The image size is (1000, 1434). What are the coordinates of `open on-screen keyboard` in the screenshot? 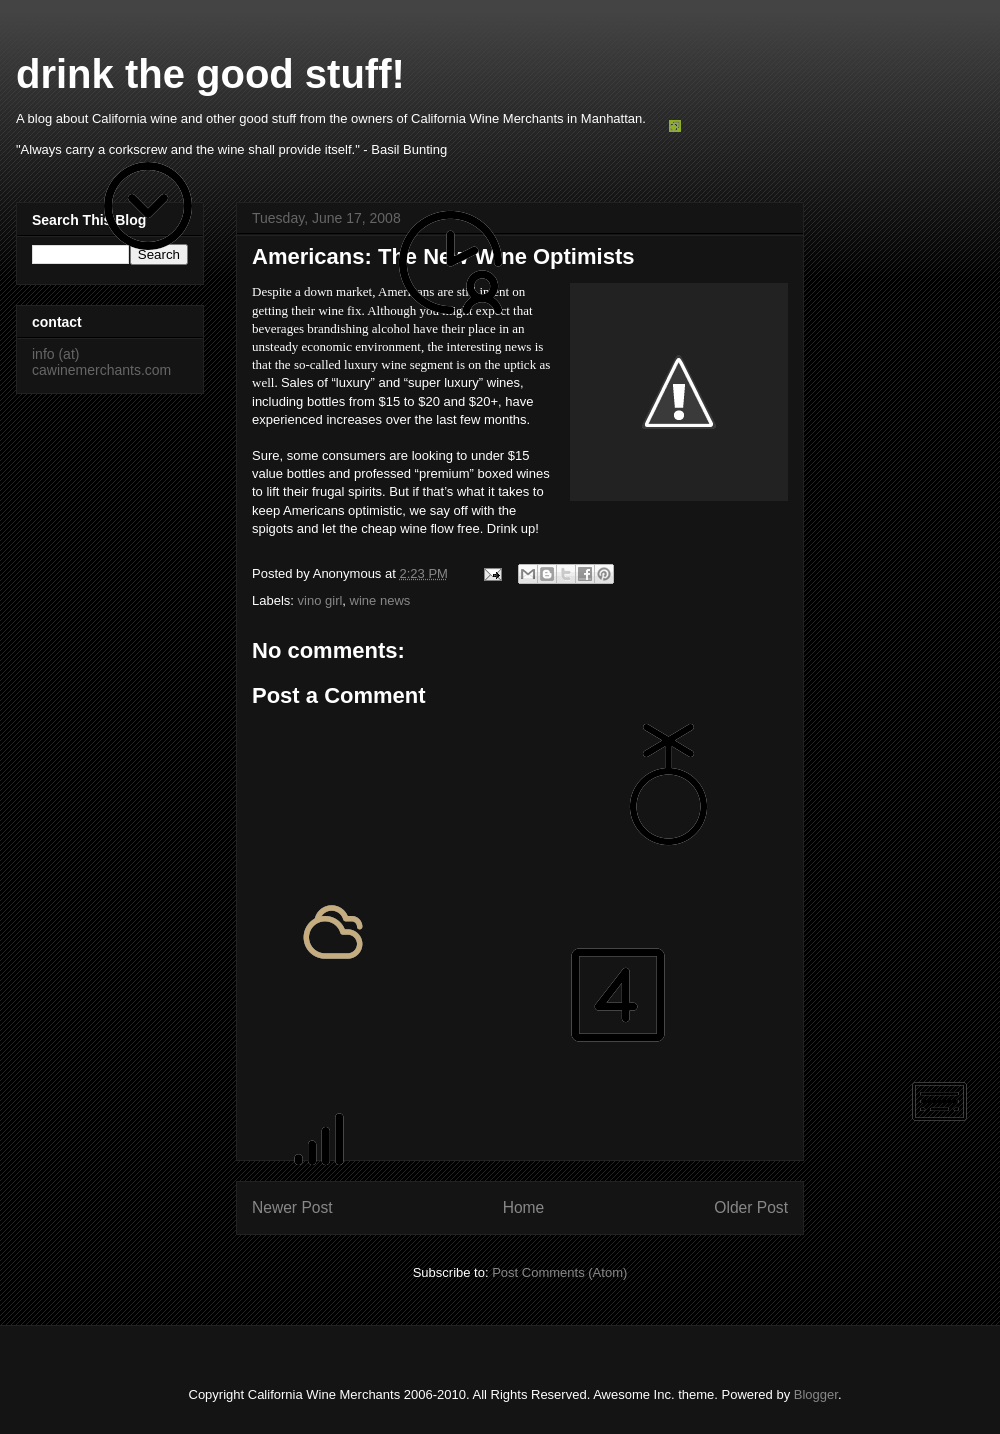 It's located at (939, 1101).